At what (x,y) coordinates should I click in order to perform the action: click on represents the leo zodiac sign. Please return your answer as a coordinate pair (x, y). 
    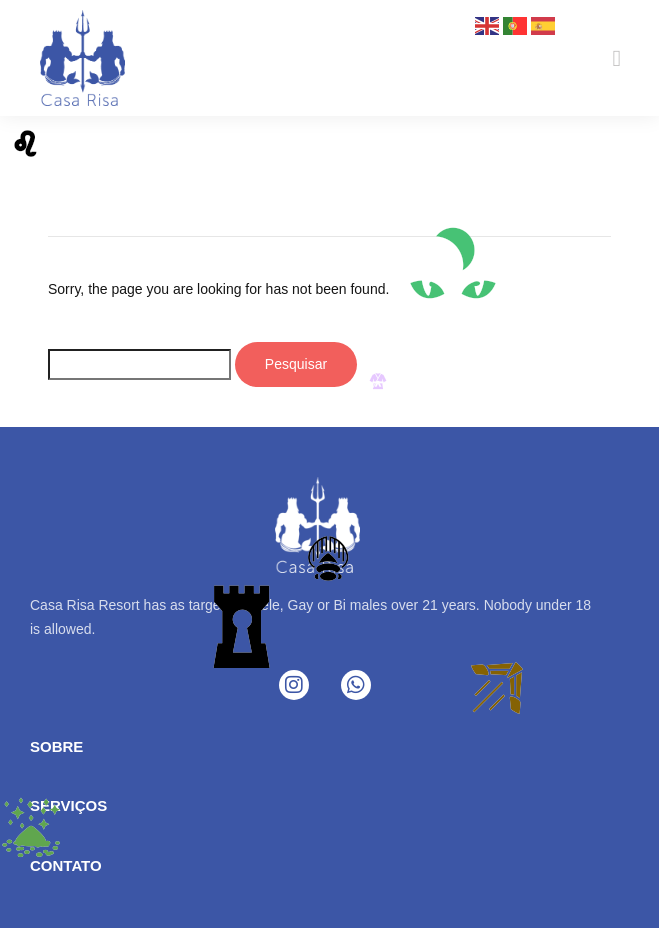
    Looking at the image, I should click on (25, 143).